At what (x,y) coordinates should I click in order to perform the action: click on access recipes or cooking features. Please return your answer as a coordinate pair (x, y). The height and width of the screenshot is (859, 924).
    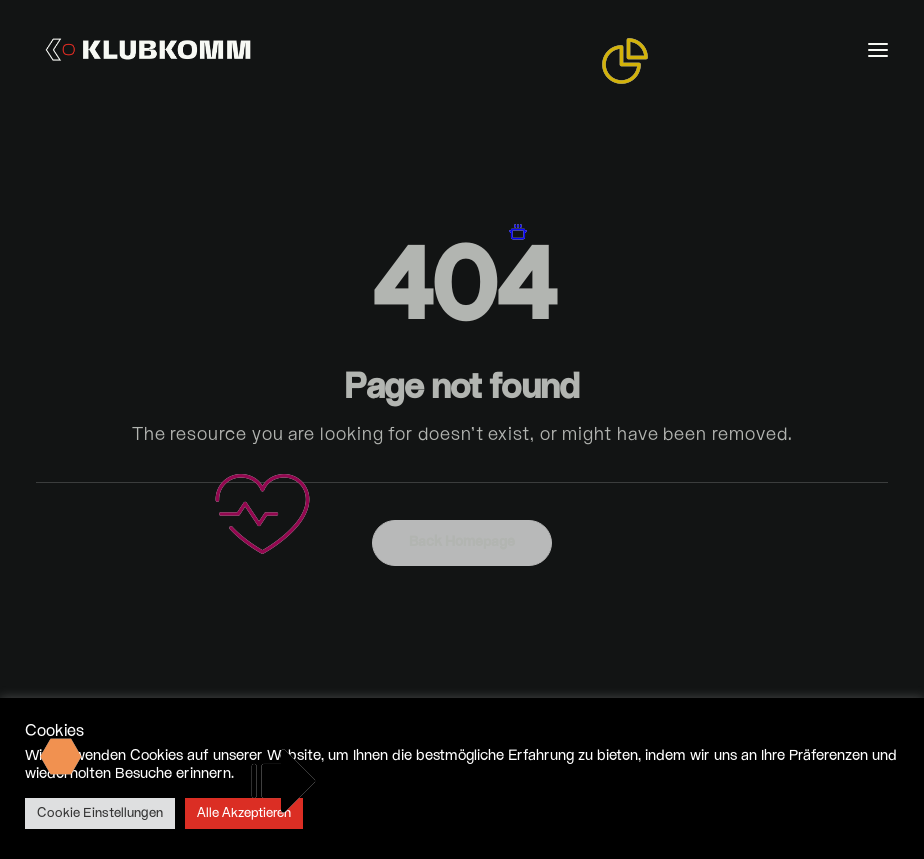
    Looking at the image, I should click on (518, 233).